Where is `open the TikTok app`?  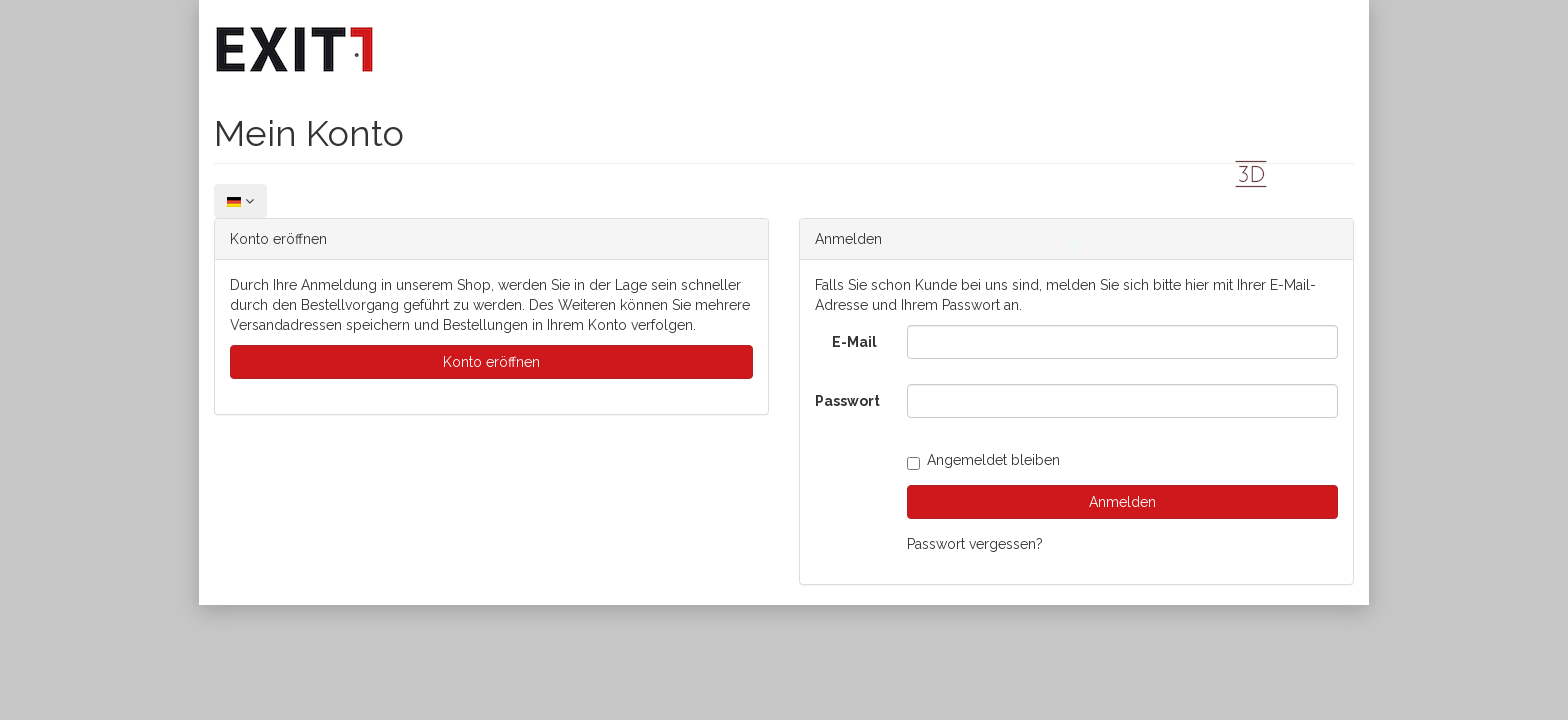
open the TikTok app is located at coordinates (1075, 245).